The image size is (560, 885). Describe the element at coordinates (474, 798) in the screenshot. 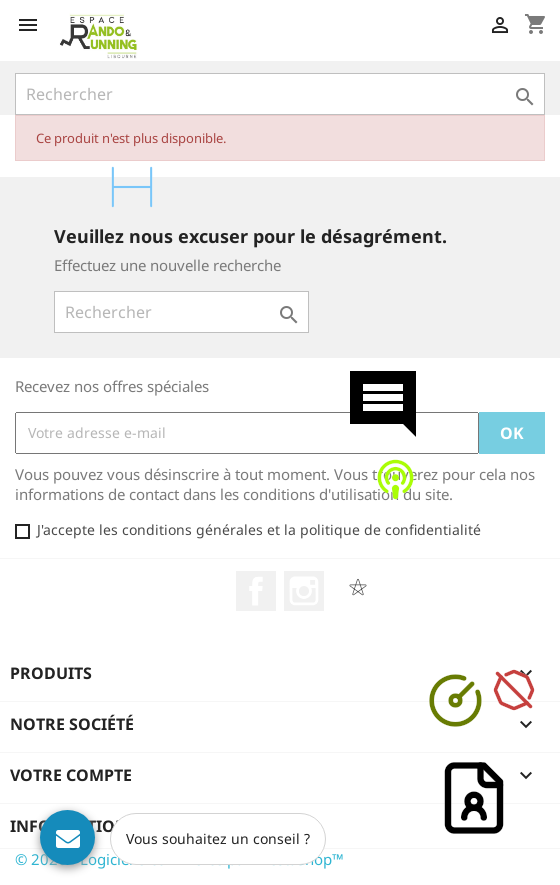

I see `view user profile document` at that location.